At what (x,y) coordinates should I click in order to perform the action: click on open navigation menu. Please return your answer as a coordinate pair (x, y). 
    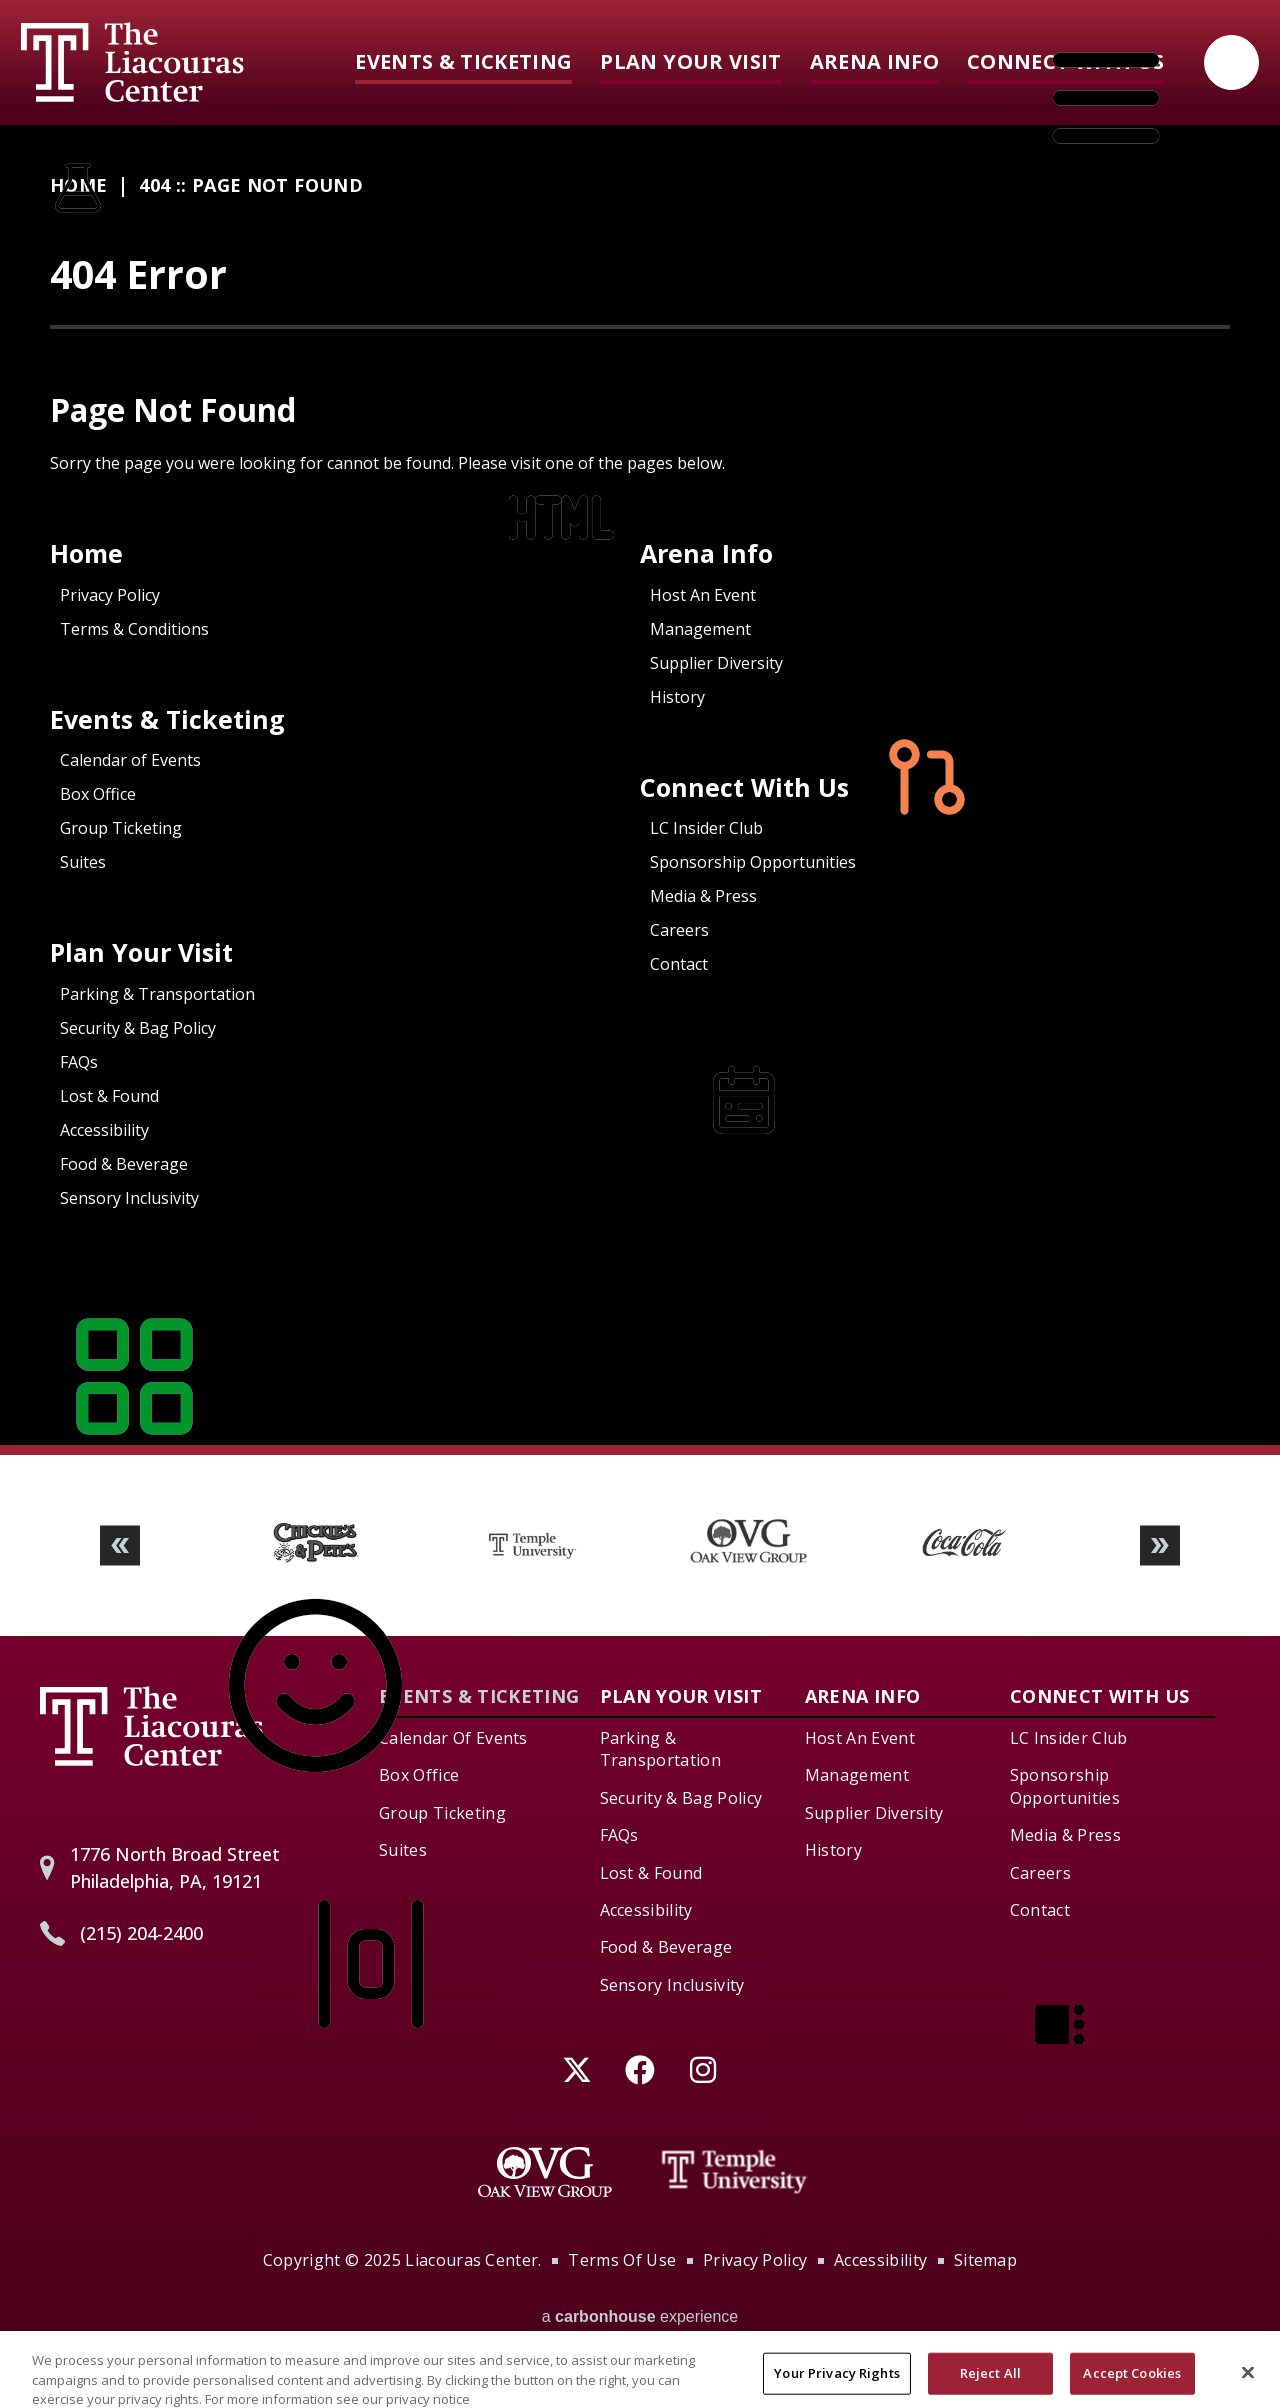
    Looking at the image, I should click on (1106, 98).